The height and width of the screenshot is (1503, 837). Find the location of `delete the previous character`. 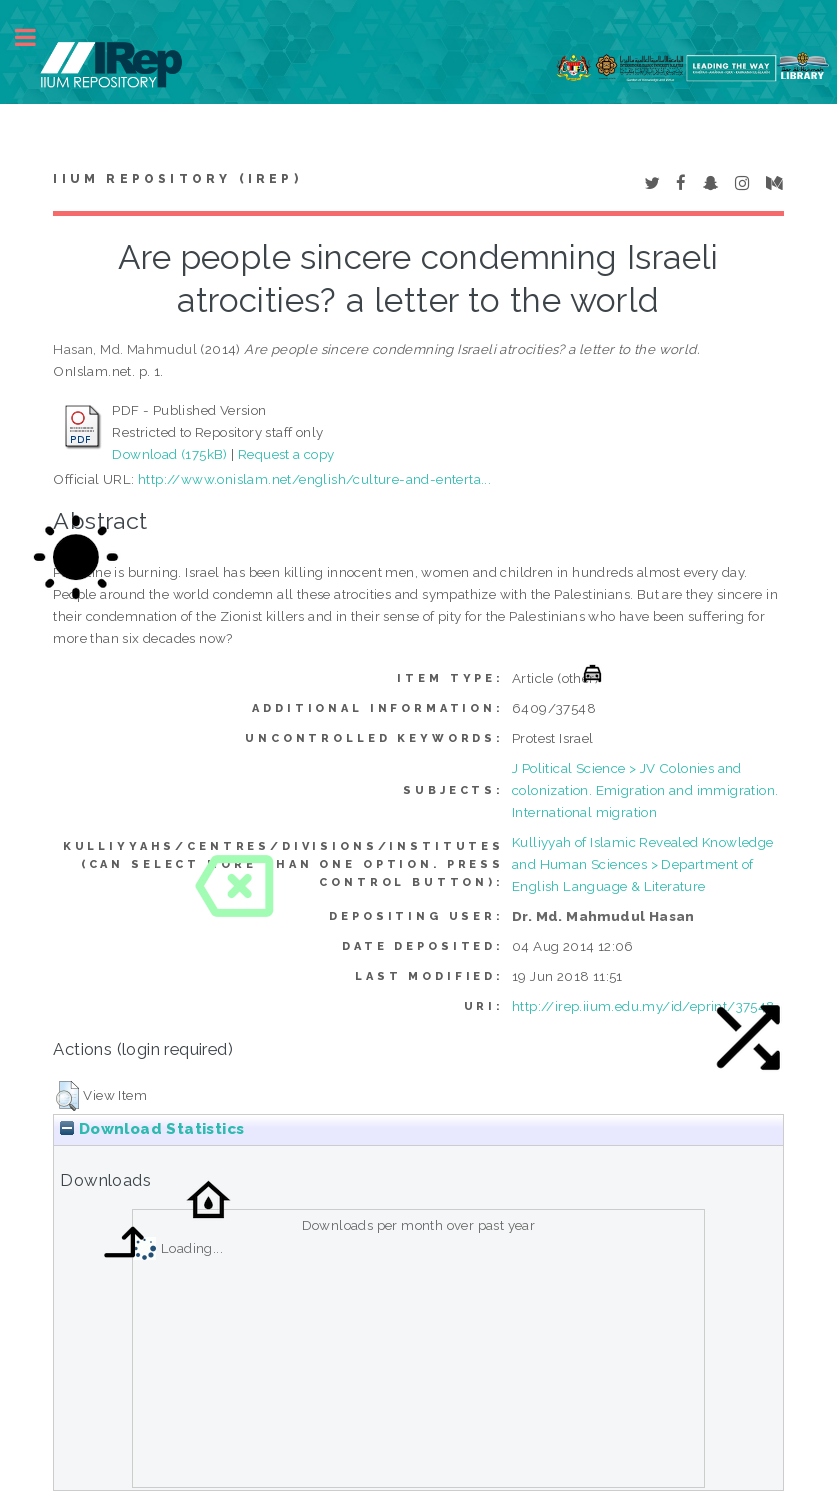

delete the previous character is located at coordinates (237, 886).